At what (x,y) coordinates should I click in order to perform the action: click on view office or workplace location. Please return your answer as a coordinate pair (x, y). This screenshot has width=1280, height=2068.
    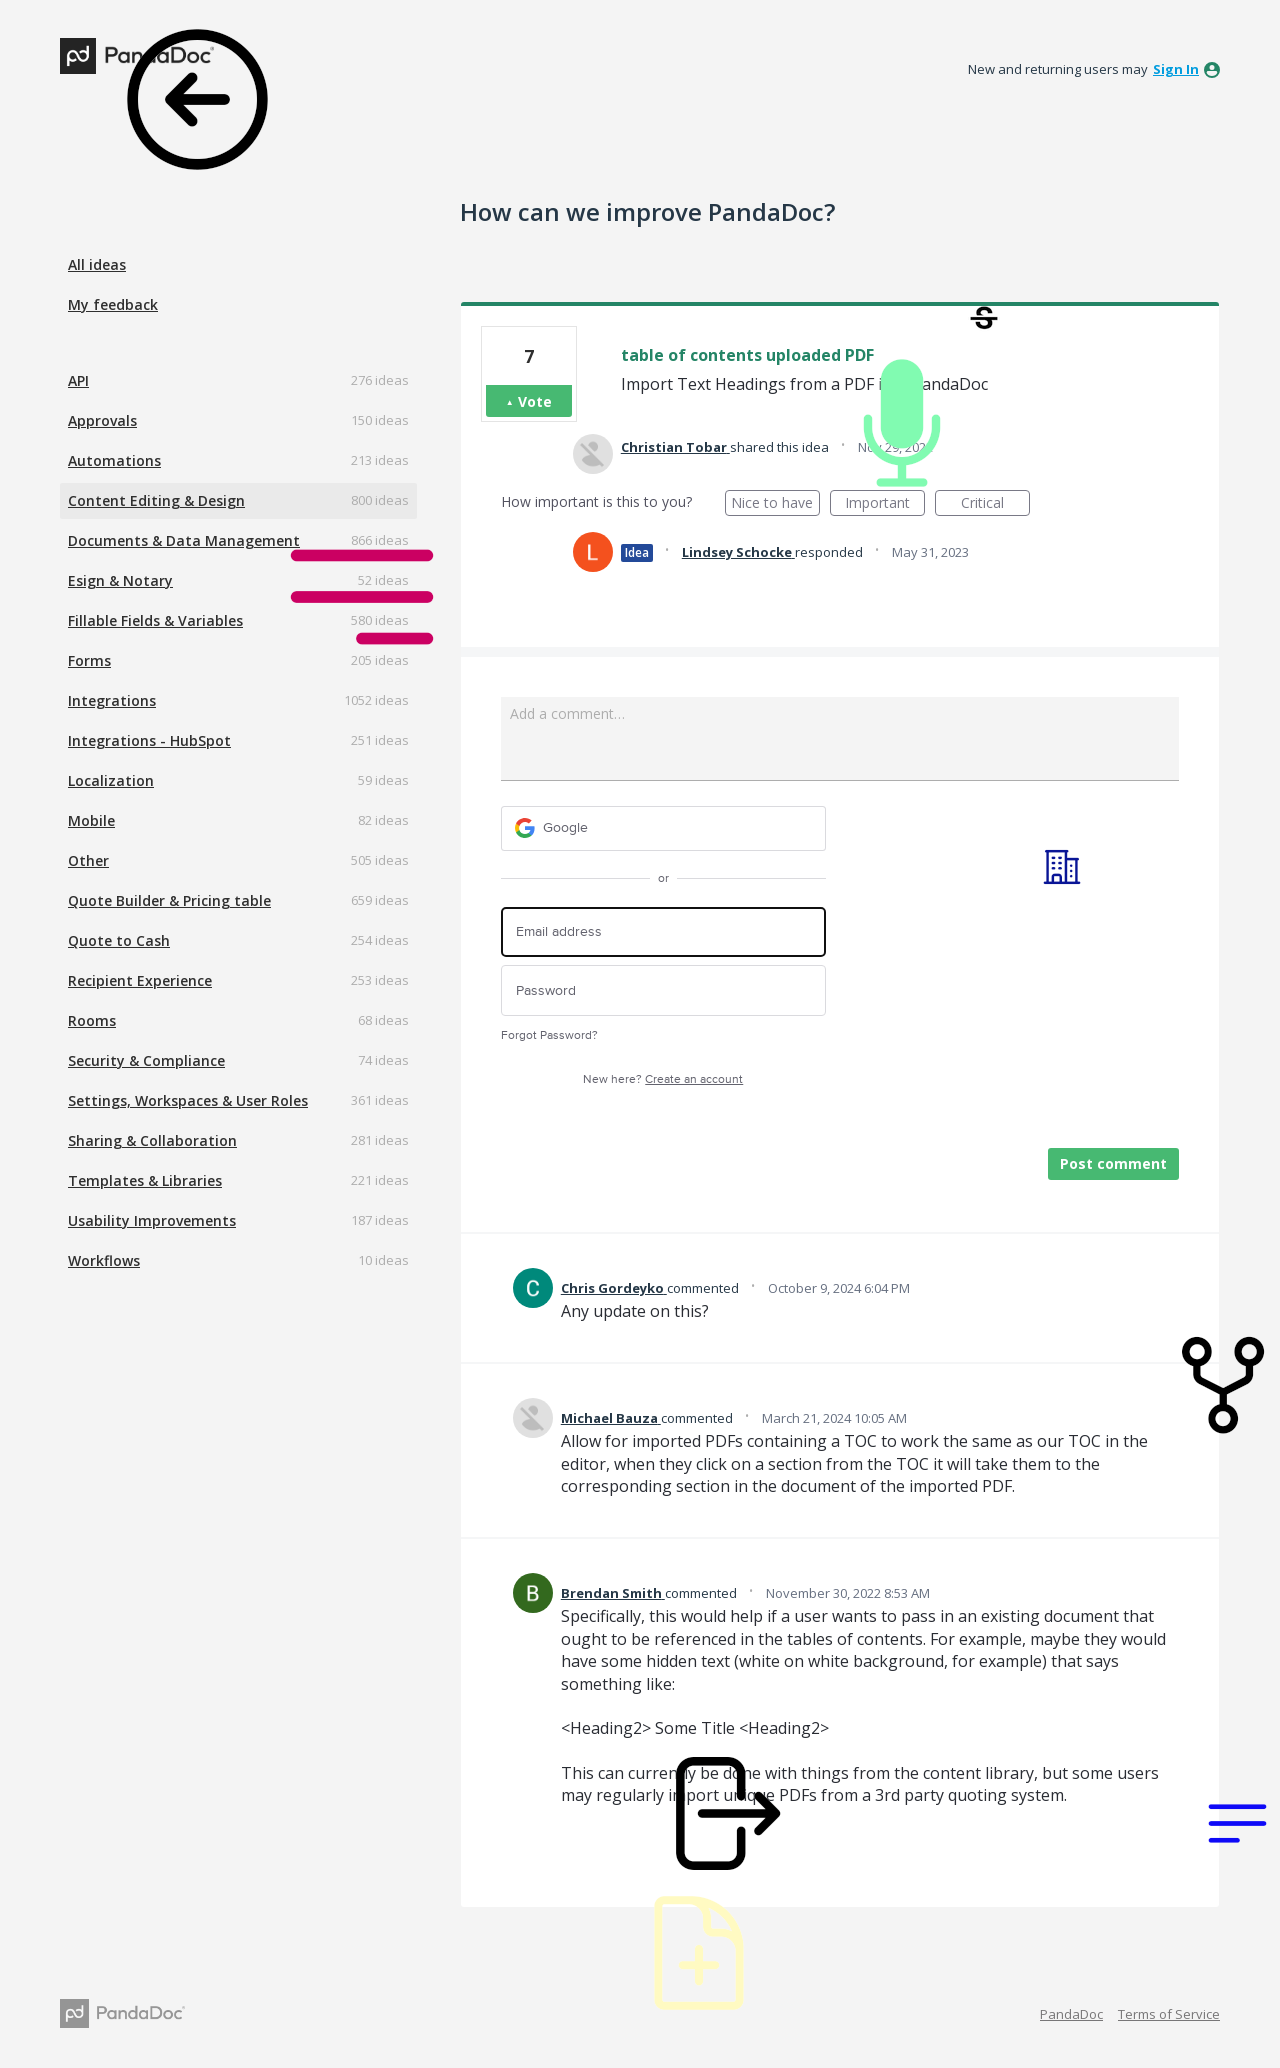
    Looking at the image, I should click on (1062, 867).